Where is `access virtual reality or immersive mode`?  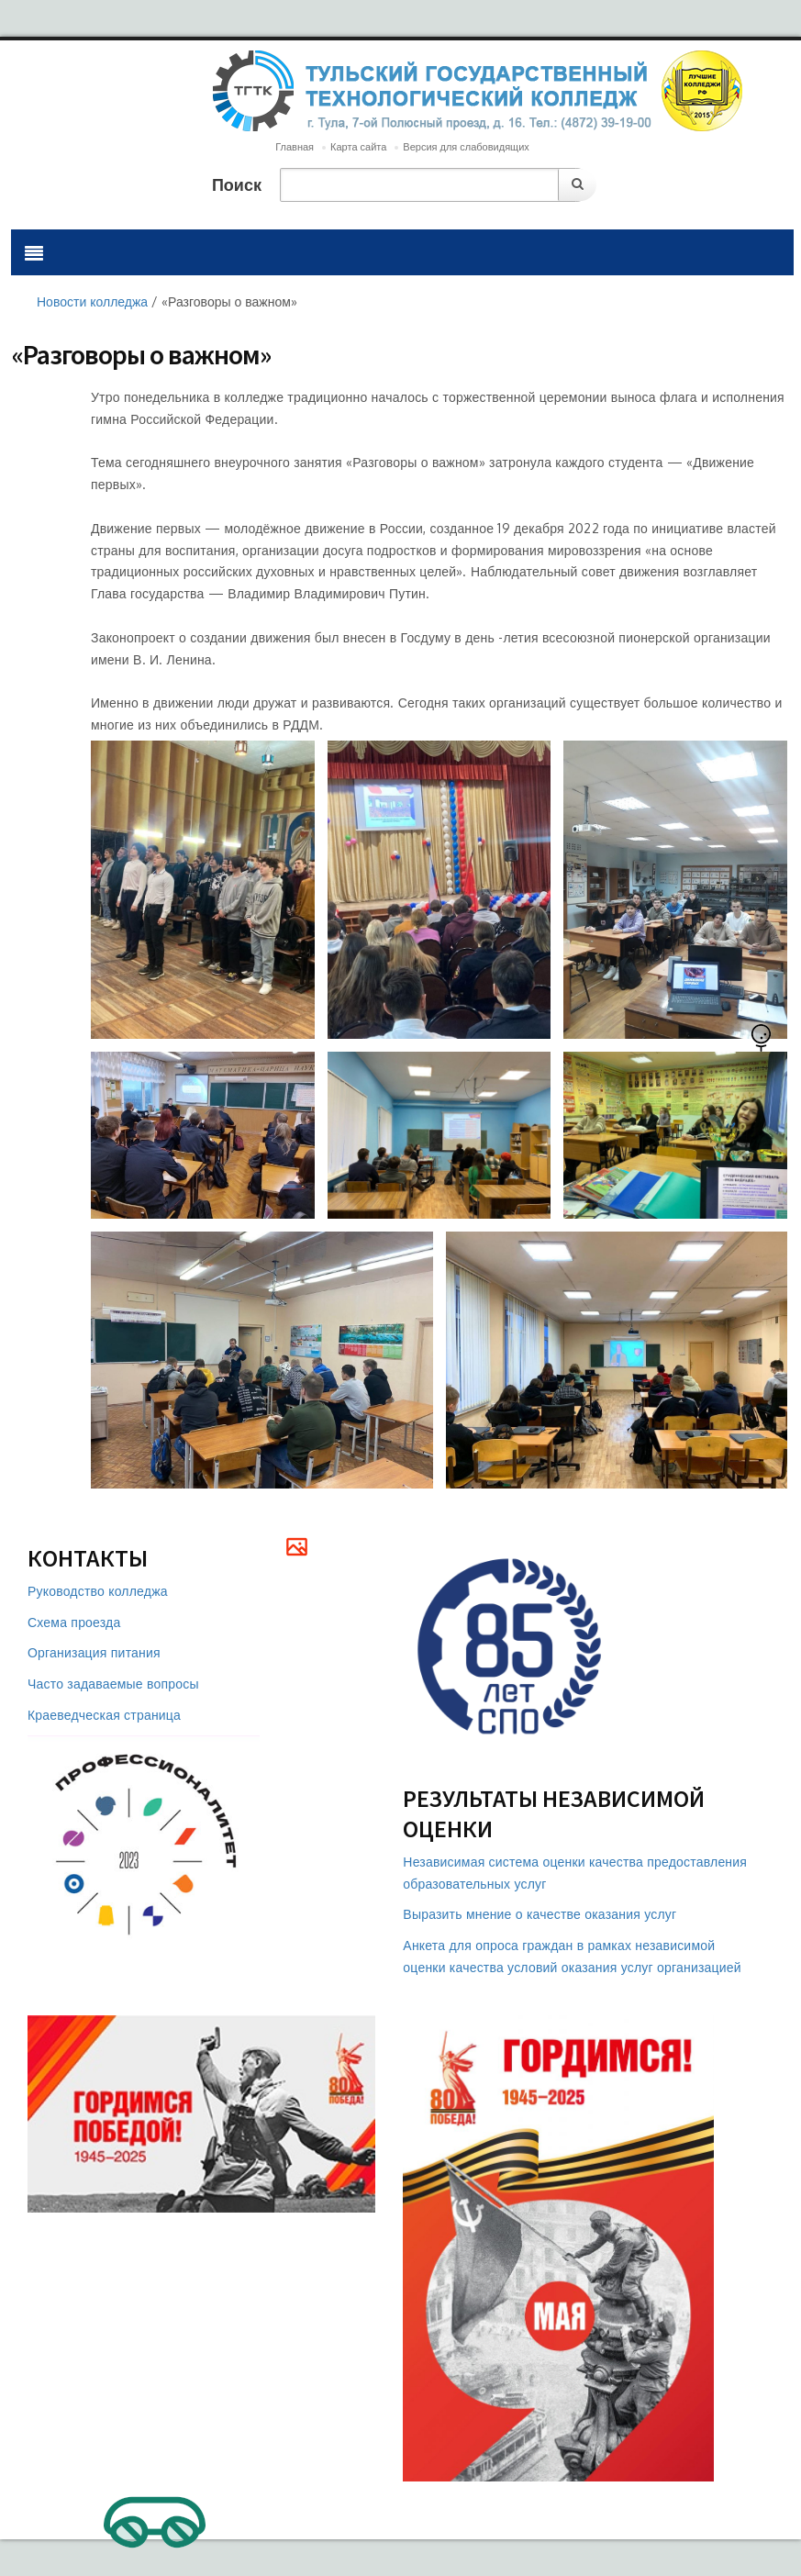 access virtual reality or immersive mode is located at coordinates (154, 2522).